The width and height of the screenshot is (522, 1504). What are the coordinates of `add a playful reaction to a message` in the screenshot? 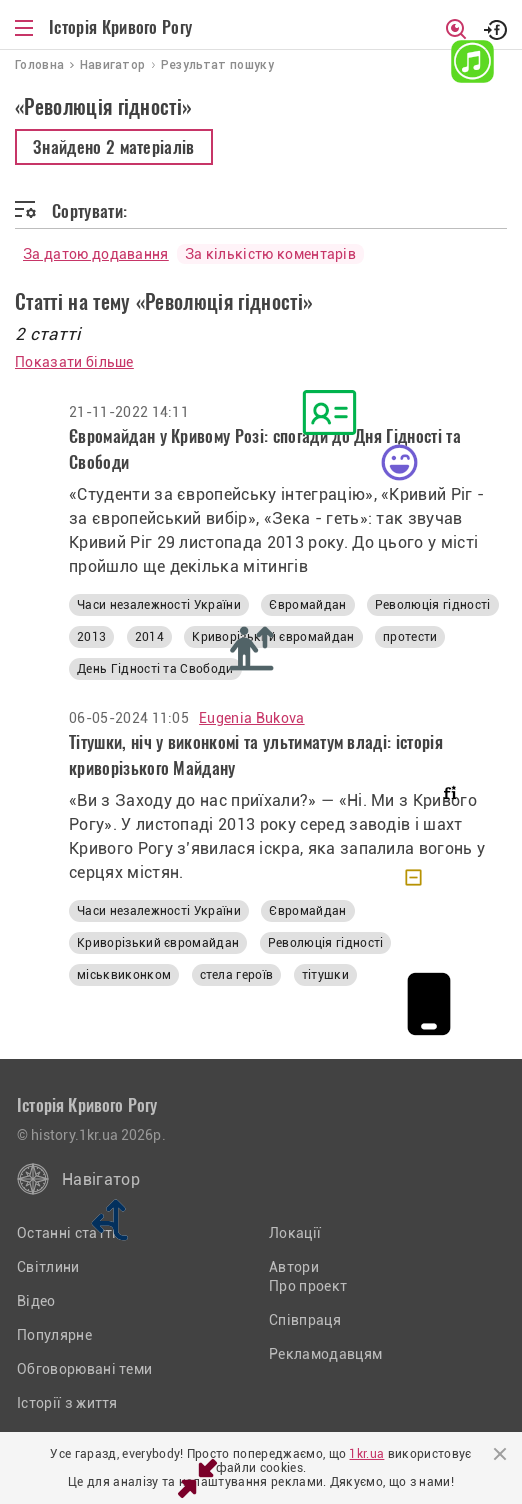 It's located at (399, 462).